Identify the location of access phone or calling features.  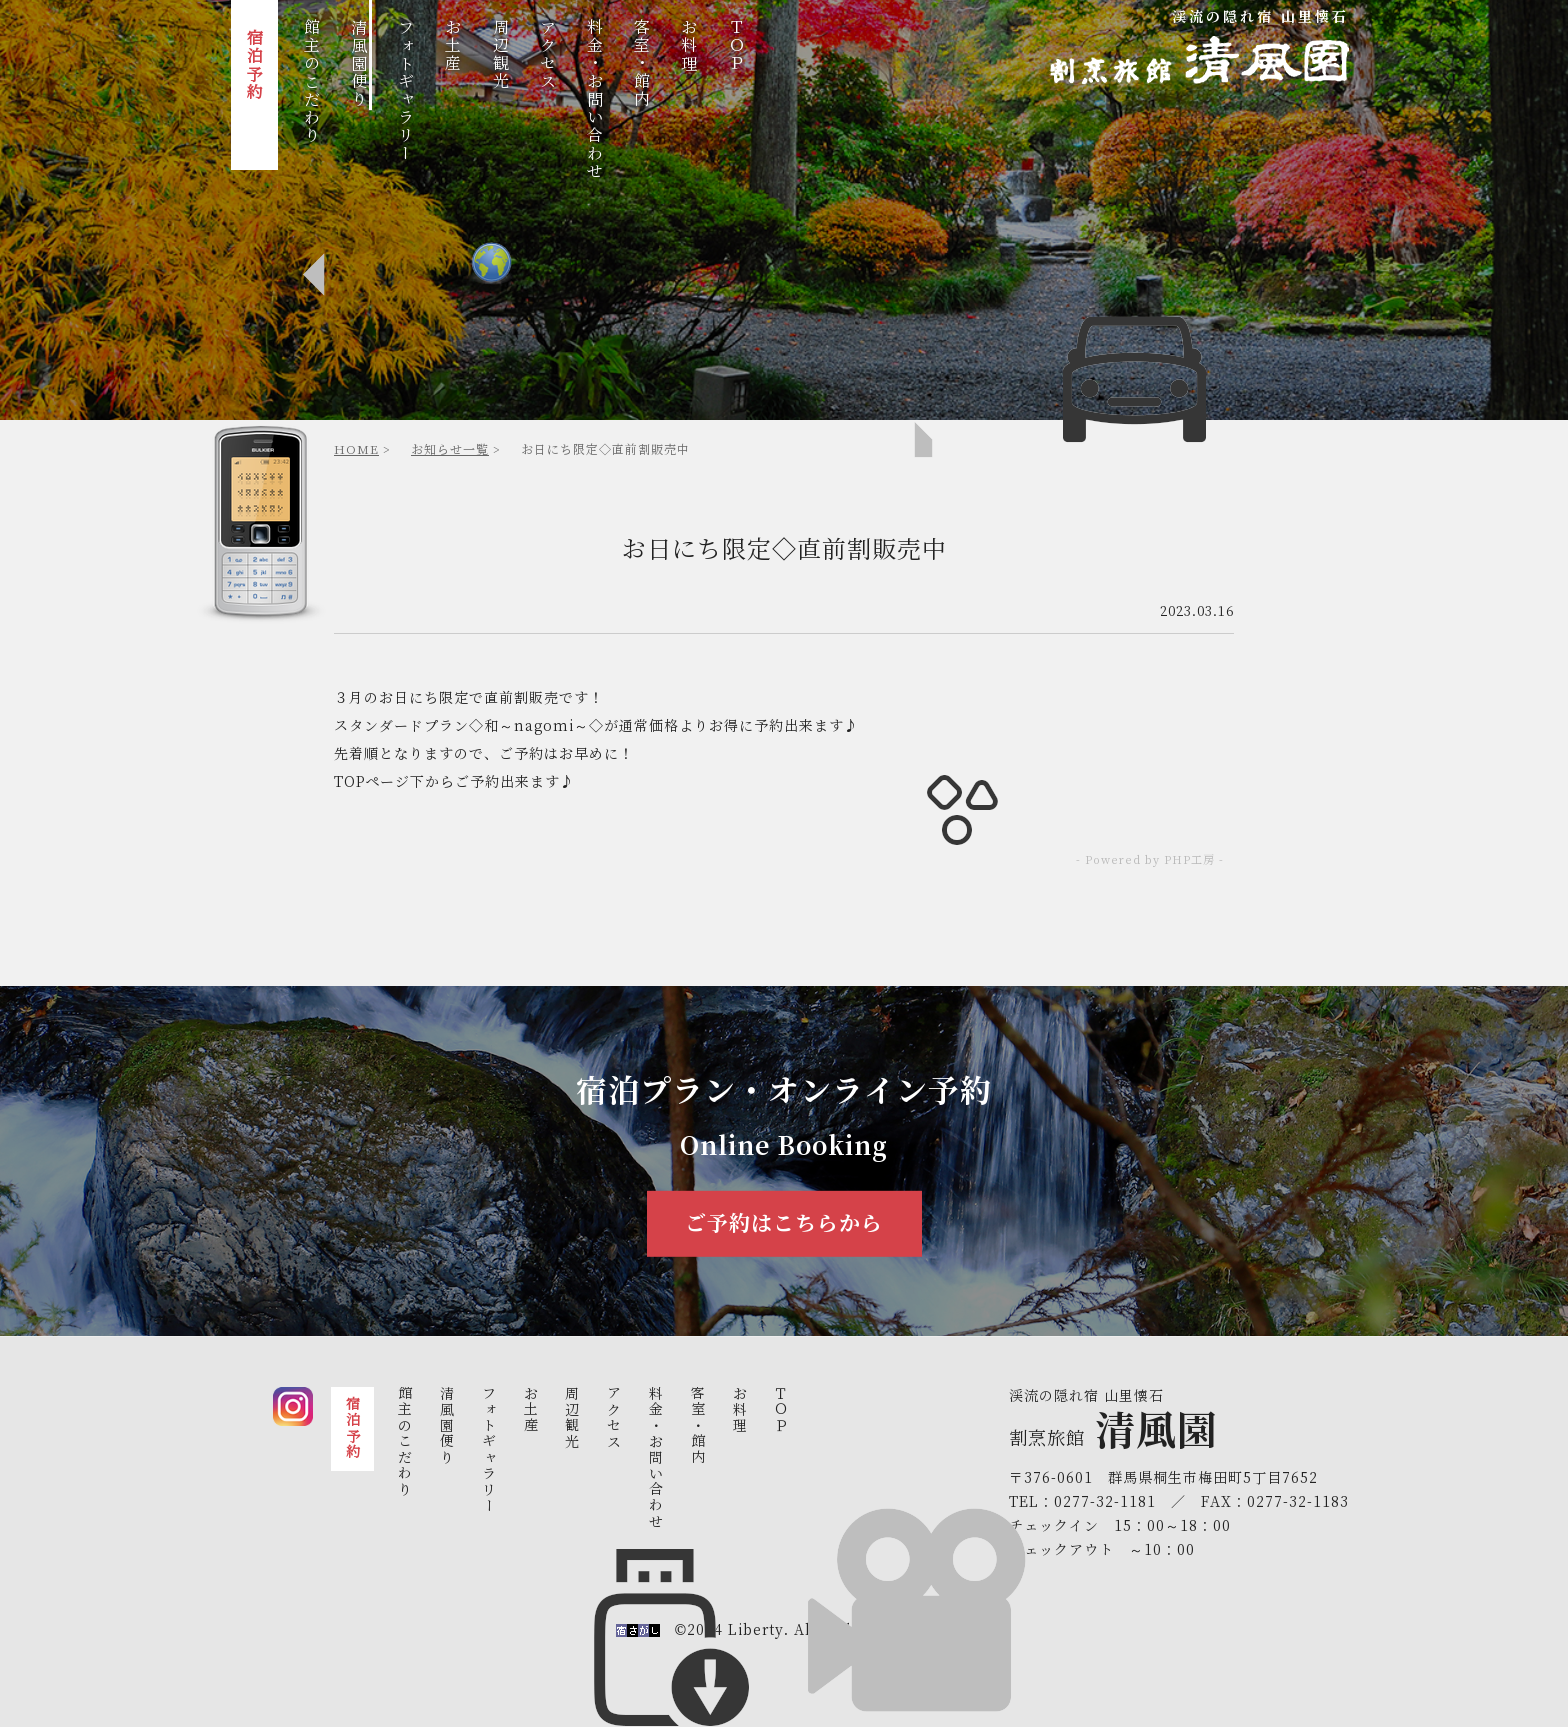
(263, 524).